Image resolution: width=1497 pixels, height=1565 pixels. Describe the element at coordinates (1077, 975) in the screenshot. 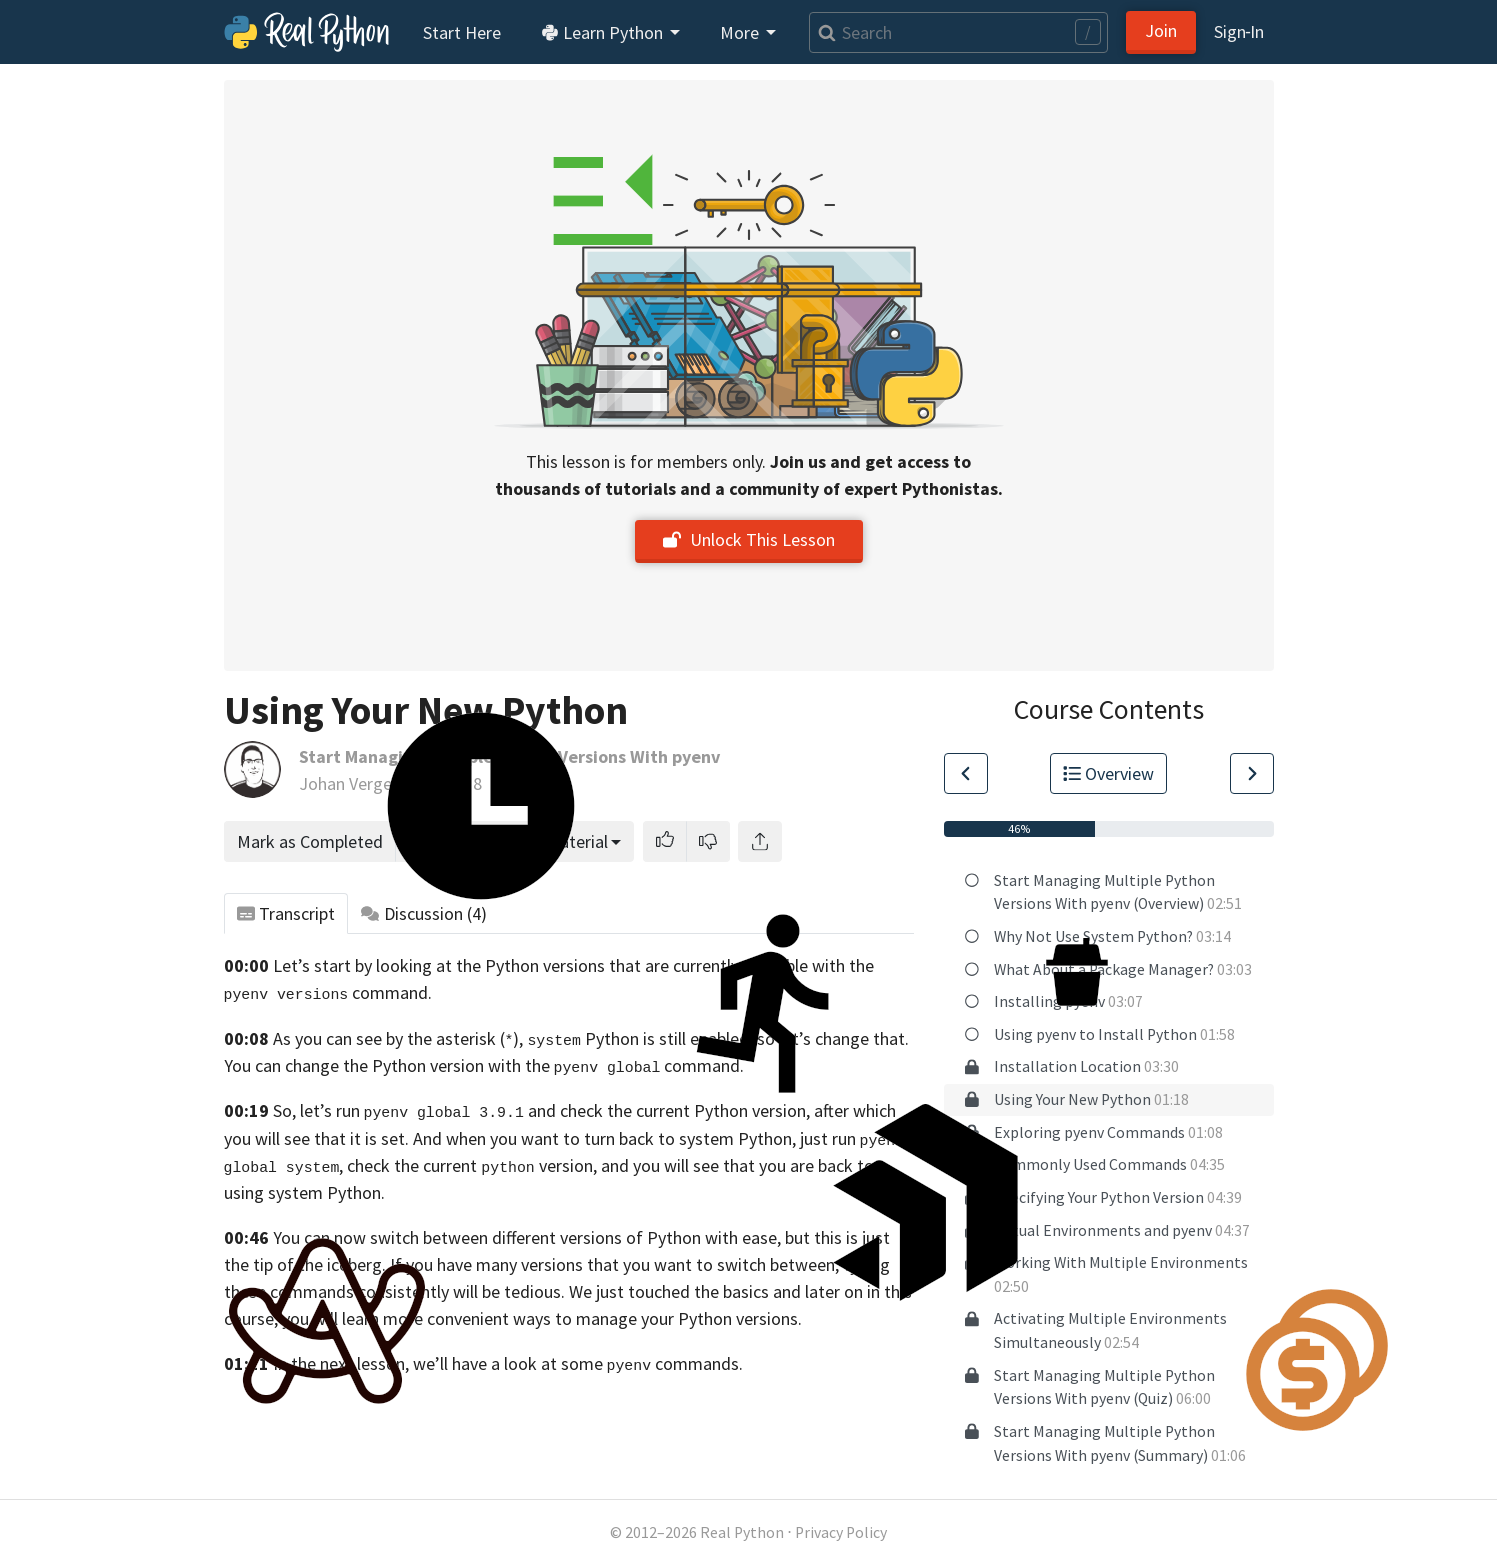

I see `view food and drink options` at that location.